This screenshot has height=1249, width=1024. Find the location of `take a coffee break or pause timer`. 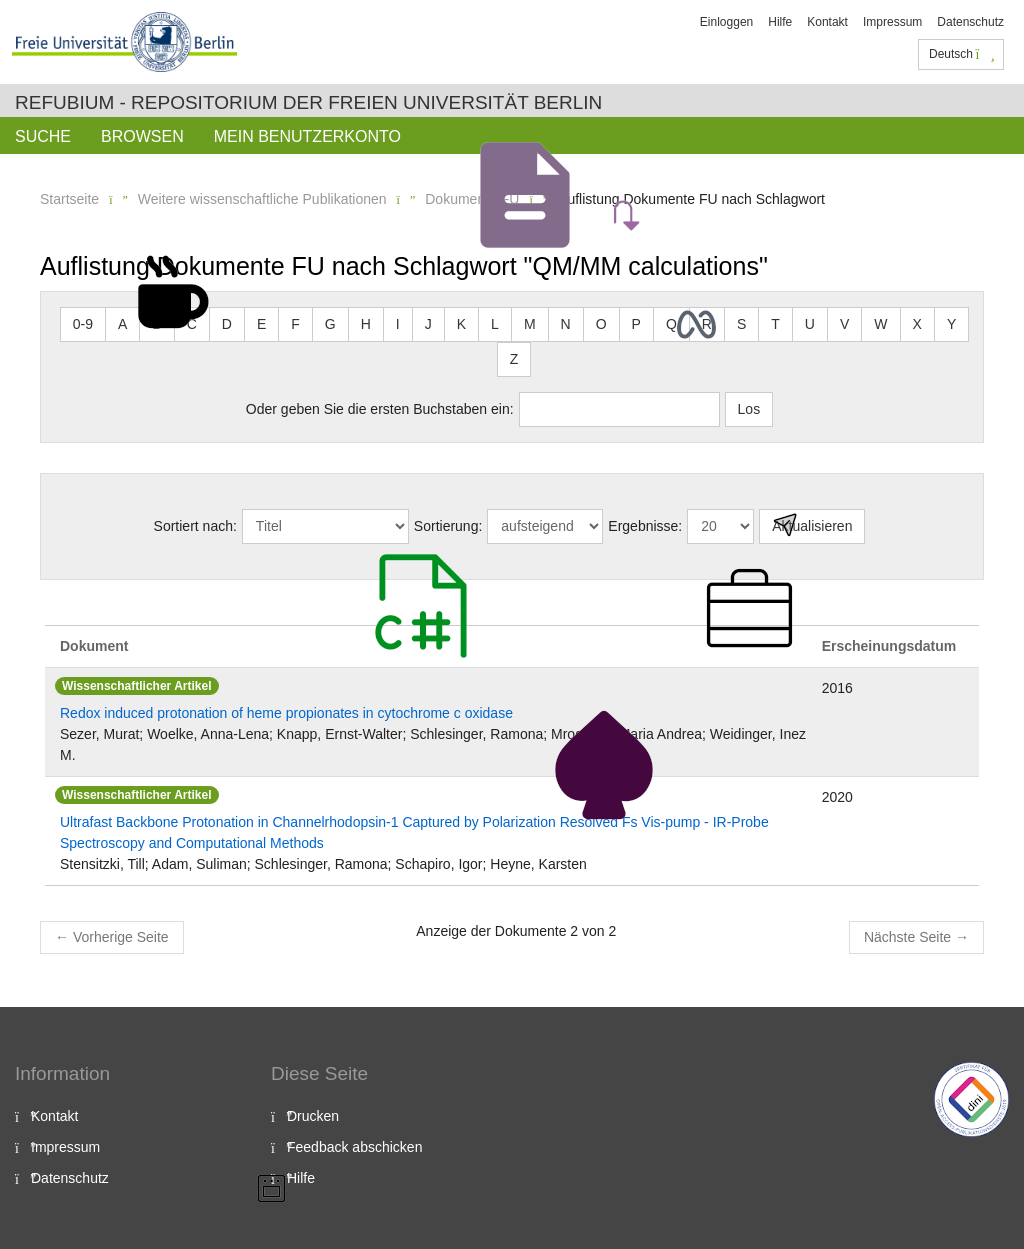

take a coffee break or pause timer is located at coordinates (169, 293).